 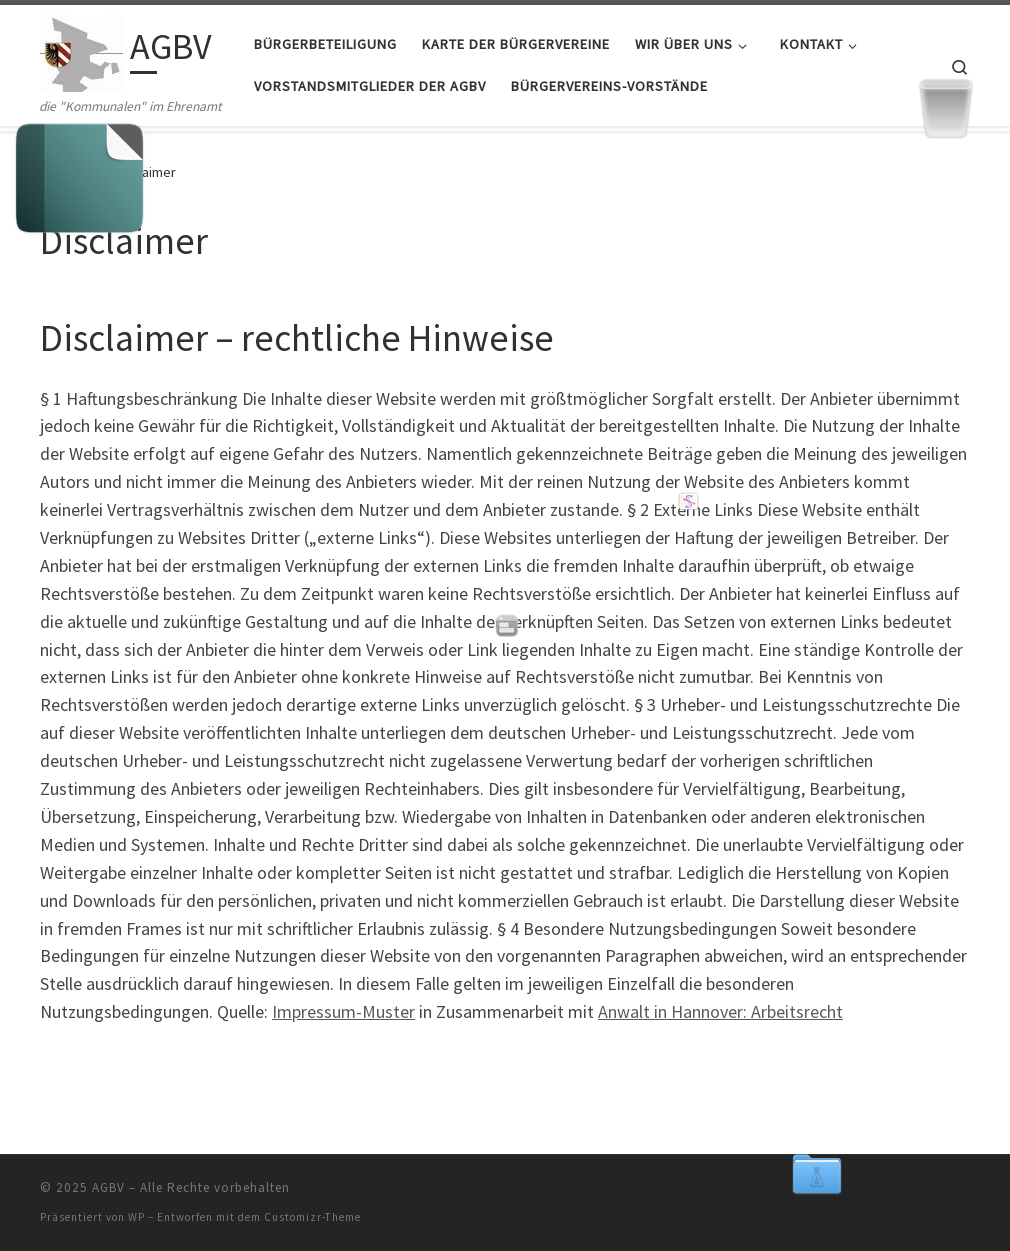 I want to click on open the Antidote application folder, so click(x=817, y=1174).